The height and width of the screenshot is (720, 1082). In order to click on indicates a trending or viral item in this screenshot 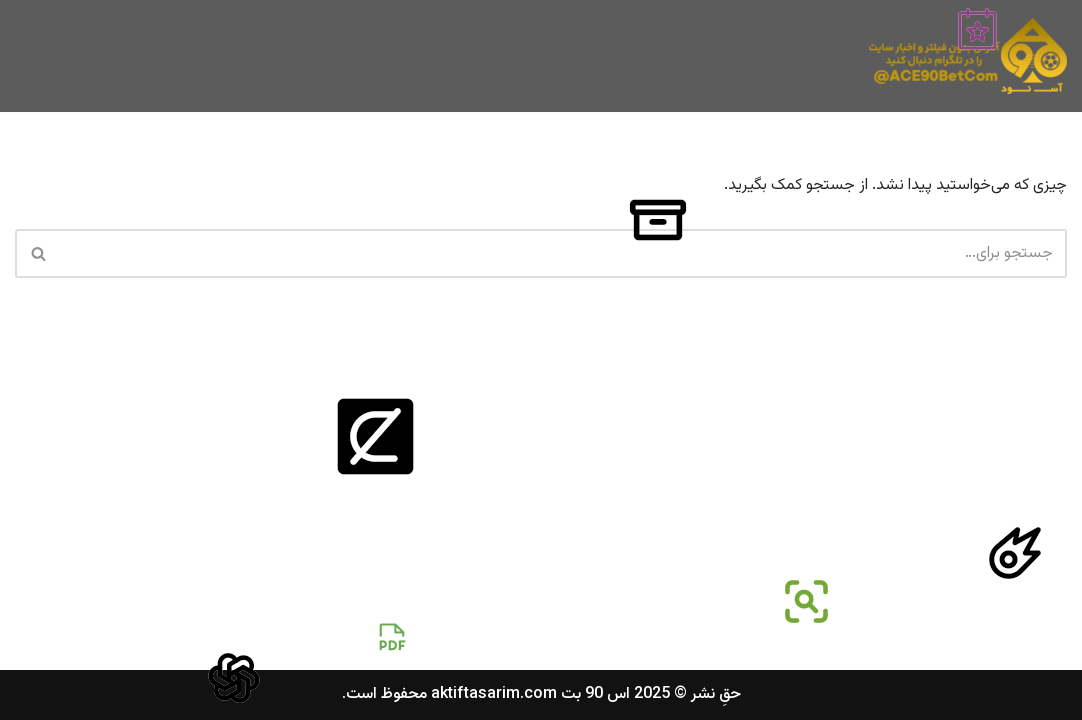, I will do `click(1015, 553)`.